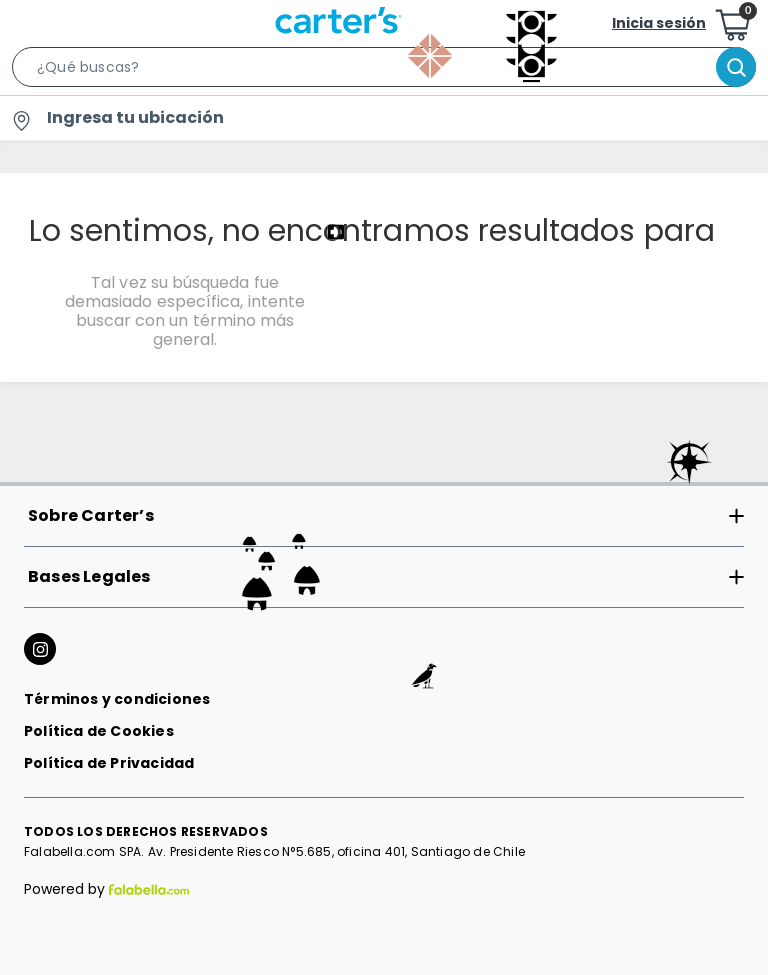  I want to click on access health or medical features, so click(336, 232).